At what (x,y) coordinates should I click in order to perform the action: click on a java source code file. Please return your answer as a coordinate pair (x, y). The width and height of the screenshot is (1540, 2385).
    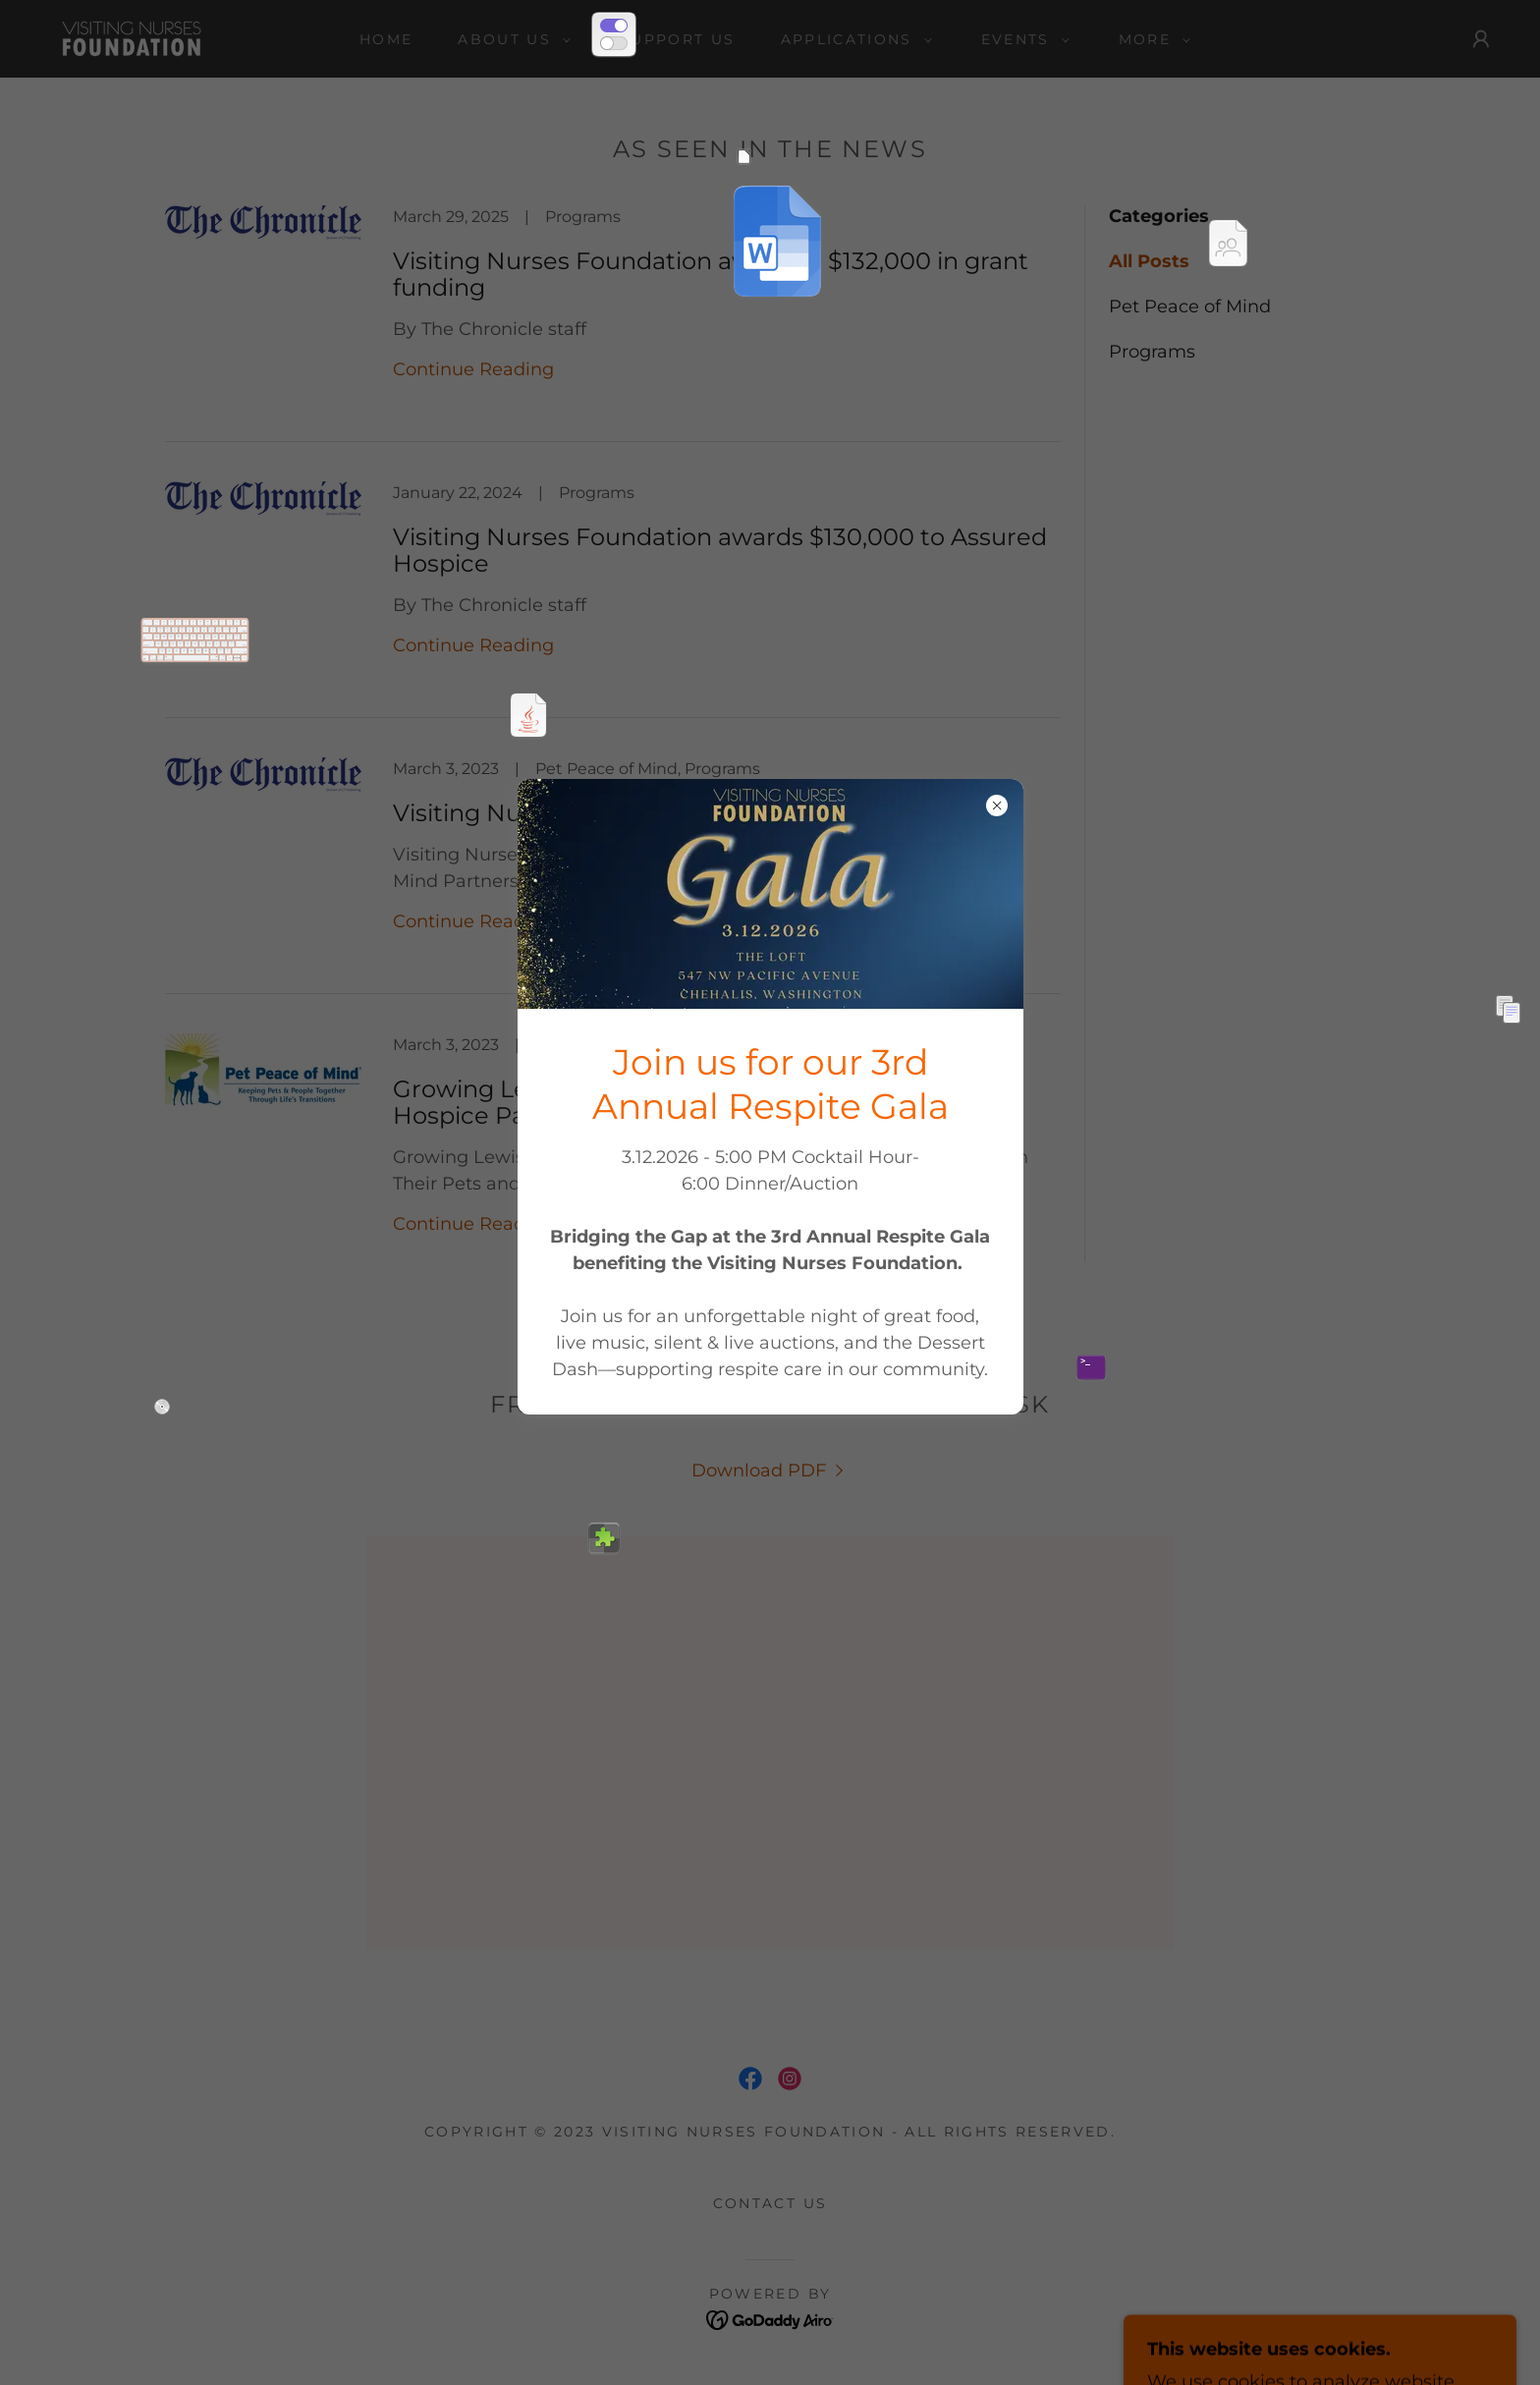
    Looking at the image, I should click on (528, 715).